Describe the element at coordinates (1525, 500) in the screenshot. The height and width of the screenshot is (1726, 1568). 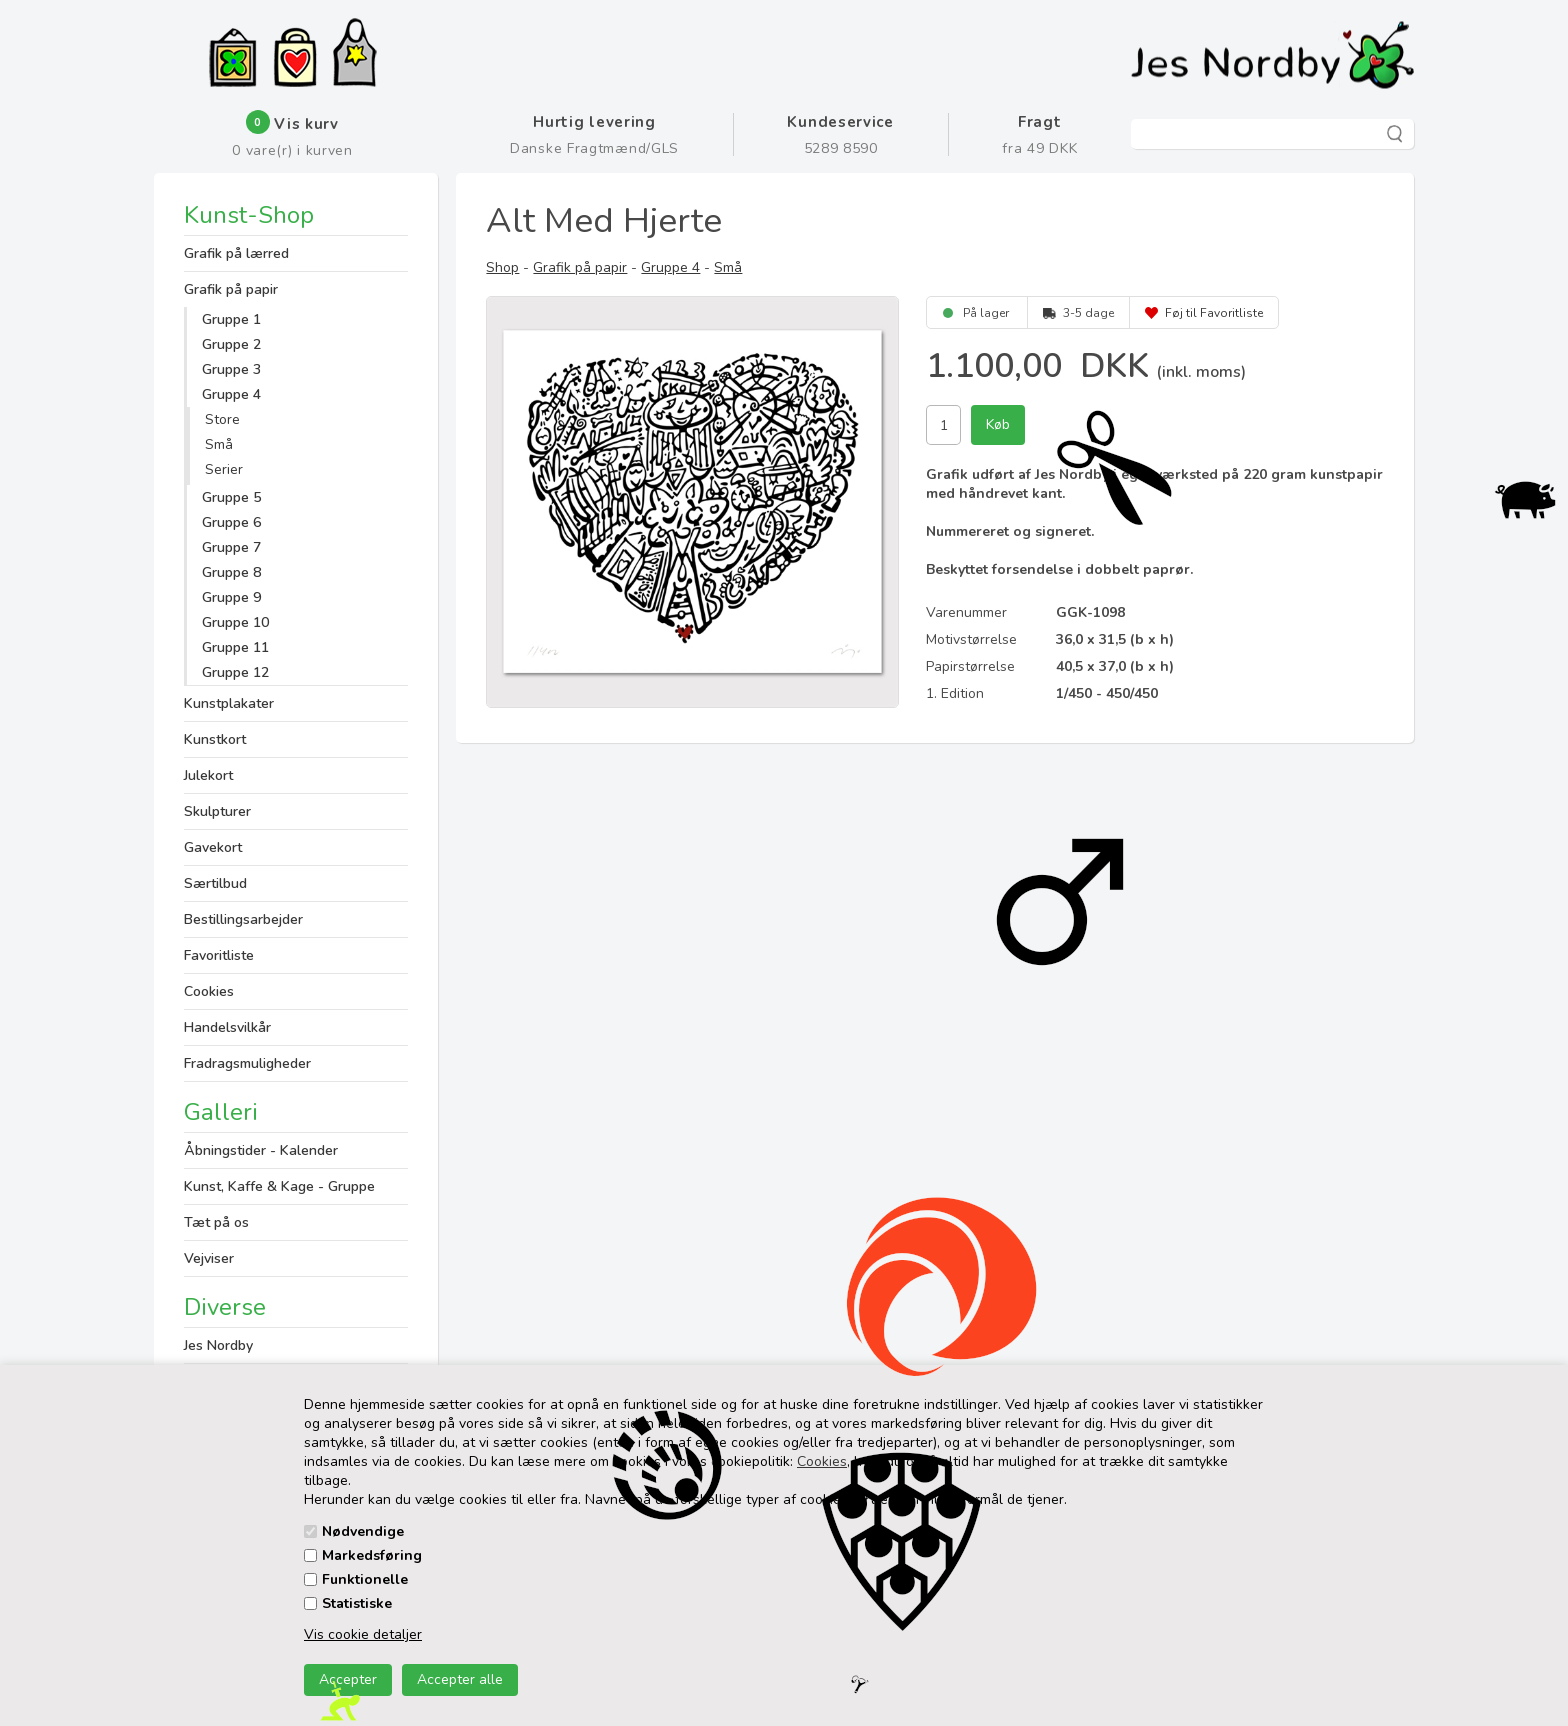
I see `view farm animals or livestock` at that location.